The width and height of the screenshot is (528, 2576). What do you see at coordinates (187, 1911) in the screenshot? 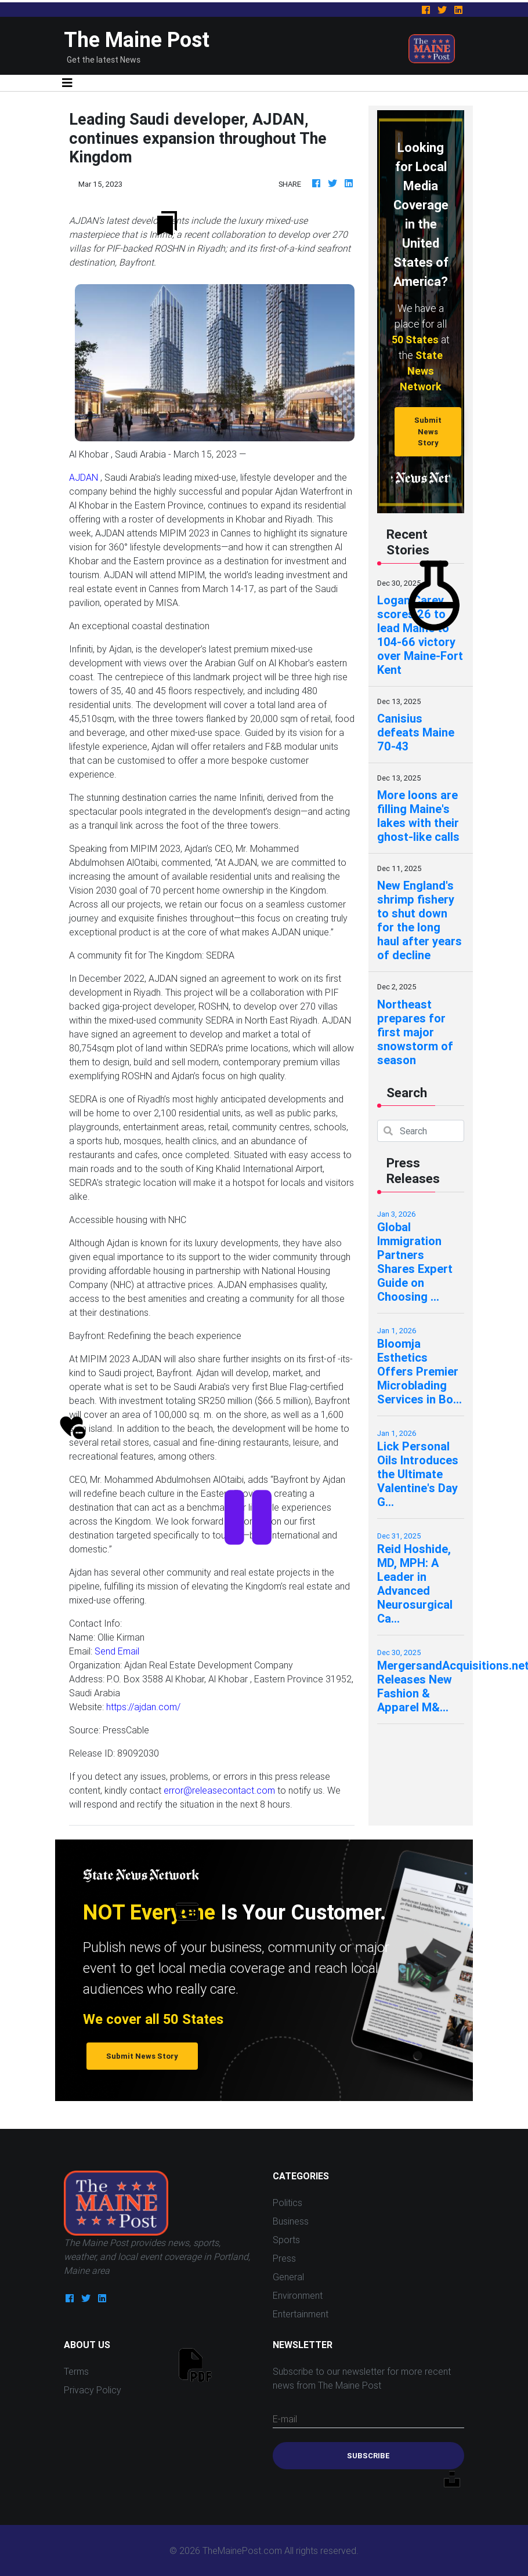
I see `view your driver's license or ID card` at bounding box center [187, 1911].